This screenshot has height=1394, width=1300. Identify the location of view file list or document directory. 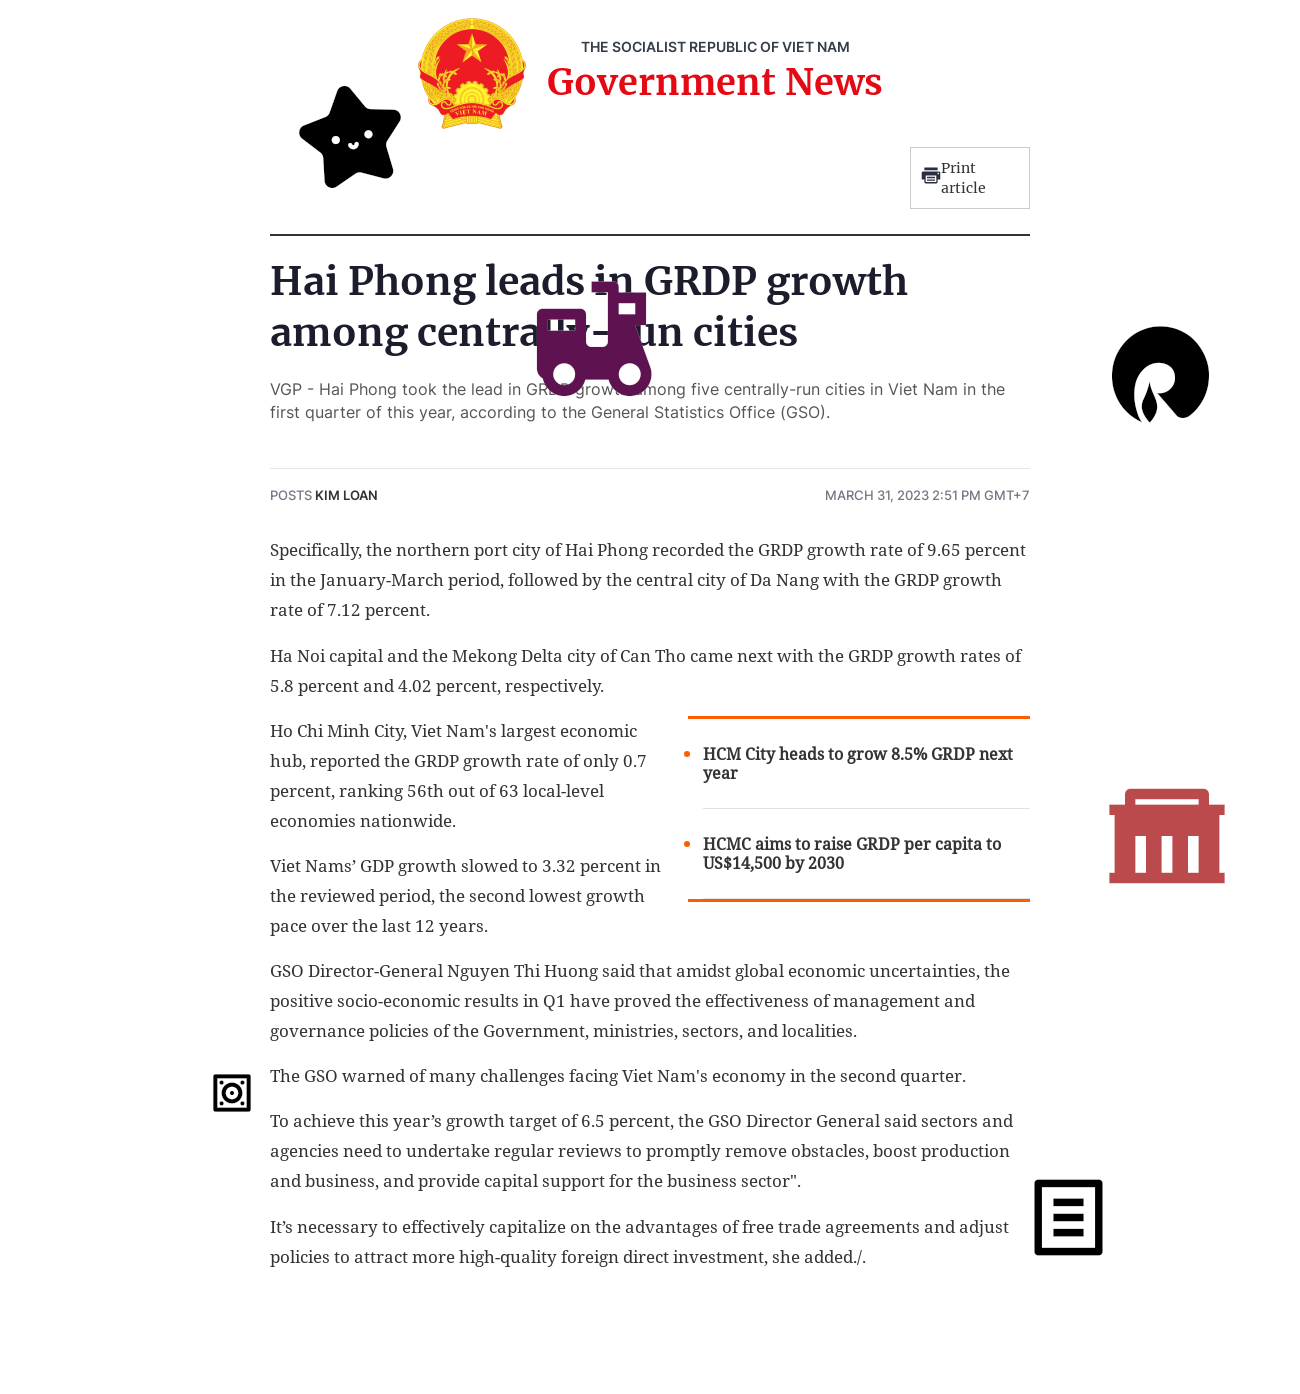
(1068, 1217).